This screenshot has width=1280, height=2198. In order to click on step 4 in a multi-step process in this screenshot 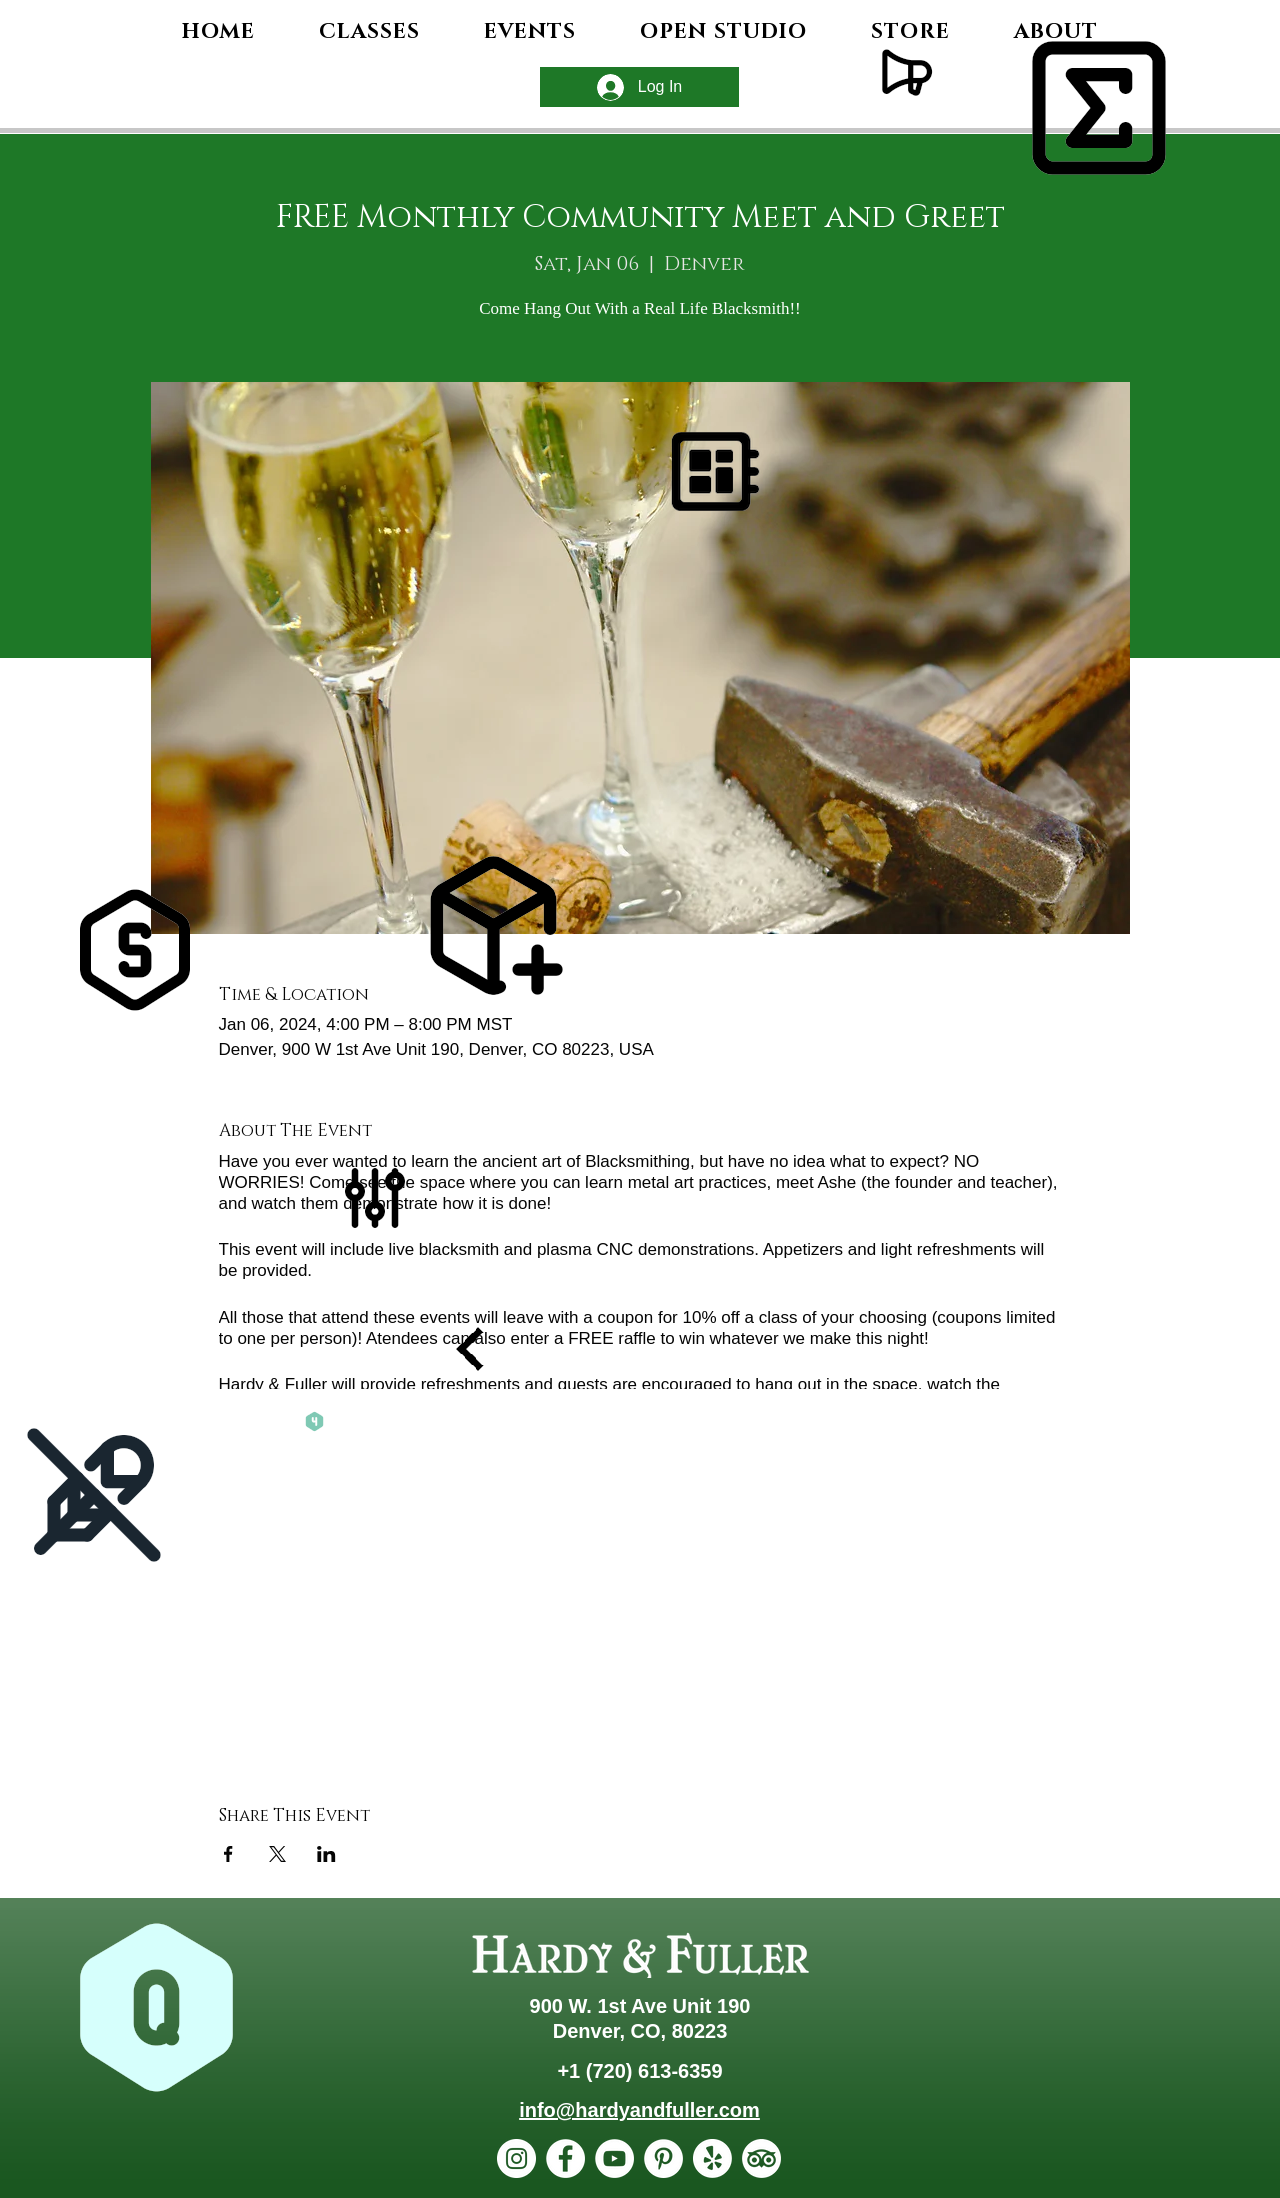, I will do `click(314, 1421)`.